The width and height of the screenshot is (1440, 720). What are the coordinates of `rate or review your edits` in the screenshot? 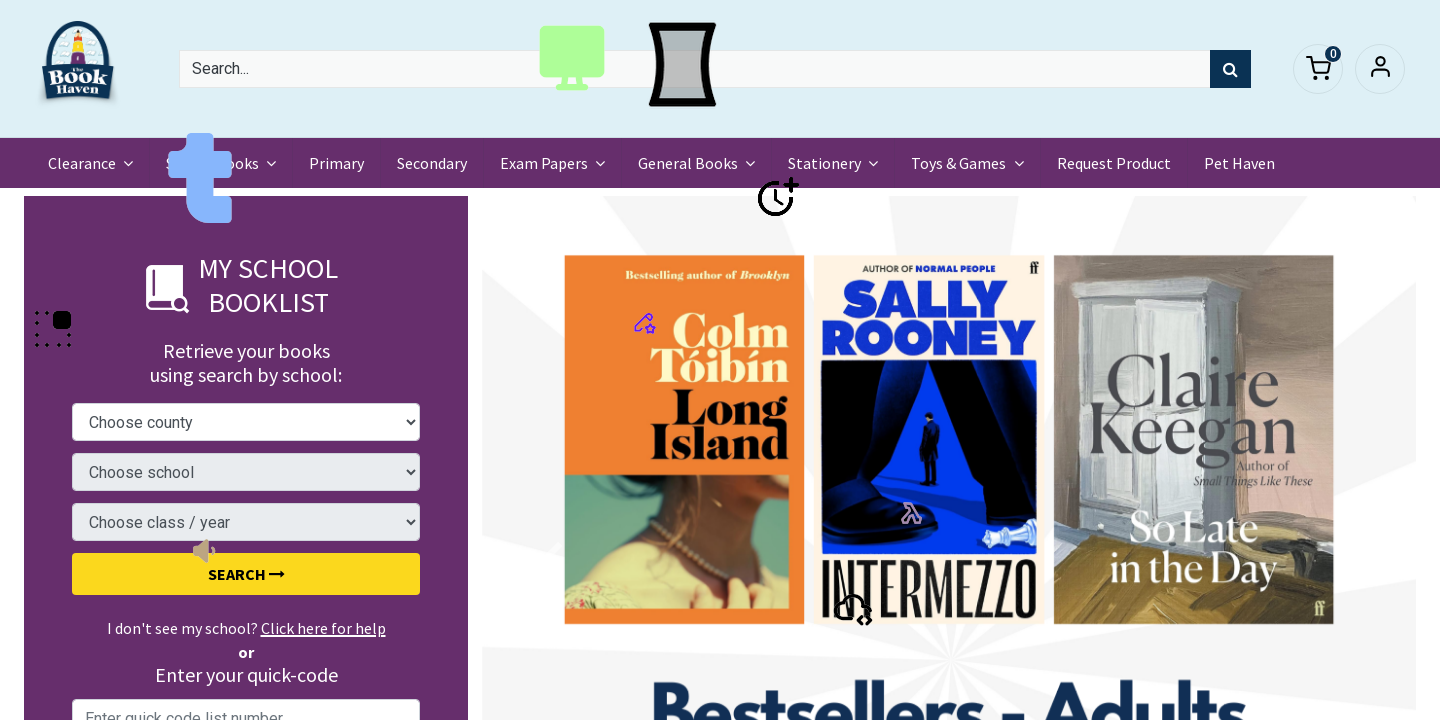 It's located at (644, 322).